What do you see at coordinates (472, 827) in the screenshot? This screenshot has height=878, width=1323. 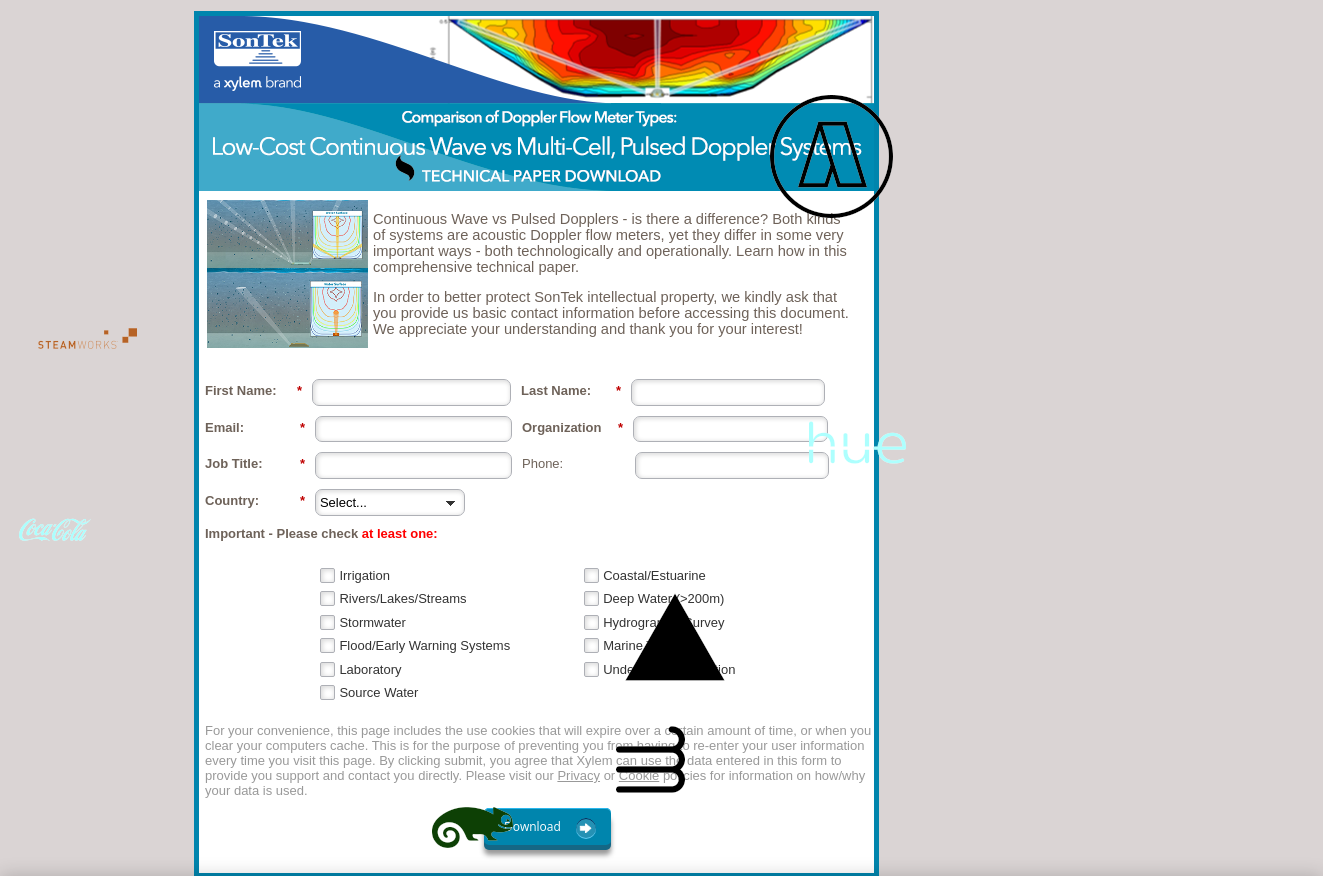 I see `SUSE Linux brand logo` at bounding box center [472, 827].